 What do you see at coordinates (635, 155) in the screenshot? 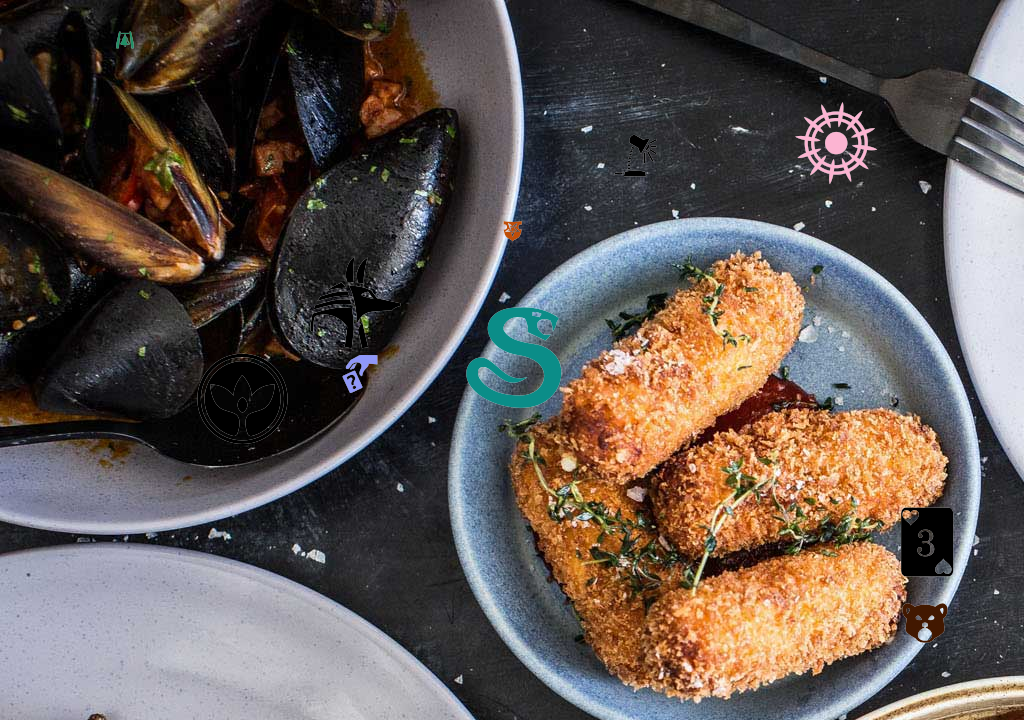
I see `toggle desk lamp or reading light` at bounding box center [635, 155].